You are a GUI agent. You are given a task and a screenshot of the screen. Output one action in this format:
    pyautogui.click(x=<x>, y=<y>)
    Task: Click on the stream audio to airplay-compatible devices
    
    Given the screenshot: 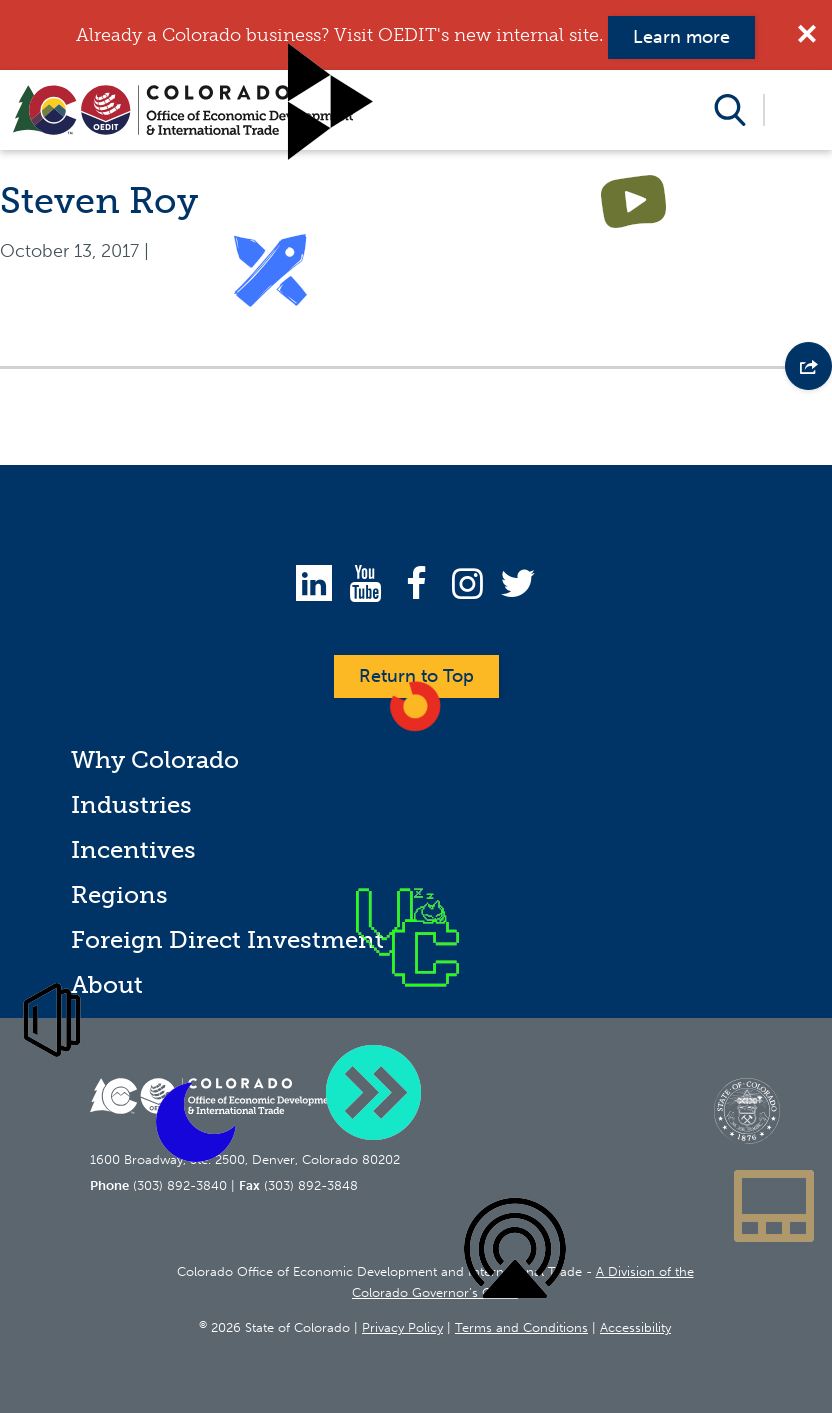 What is the action you would take?
    pyautogui.click(x=515, y=1248)
    